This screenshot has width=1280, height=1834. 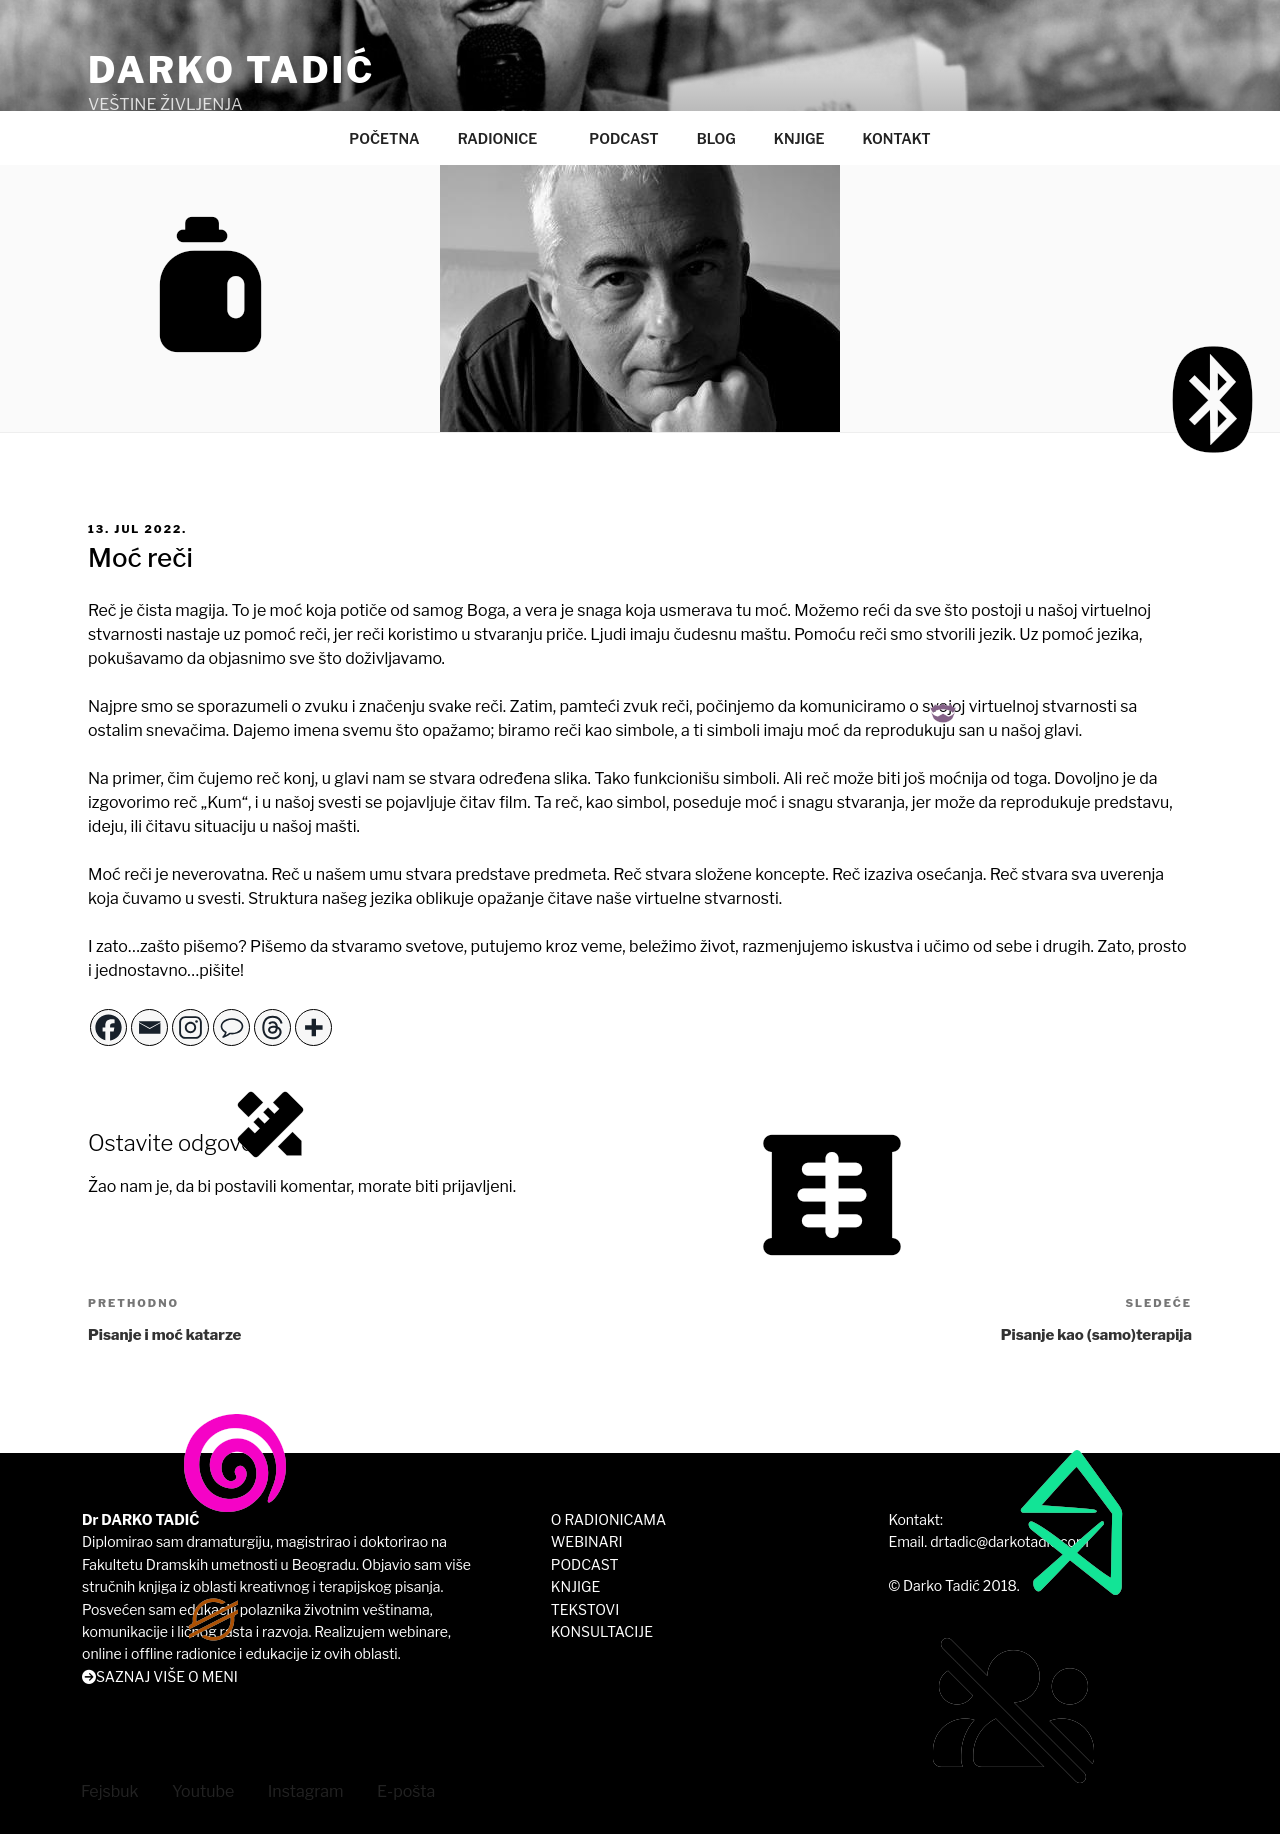 I want to click on open the Homify app, so click(x=1071, y=1522).